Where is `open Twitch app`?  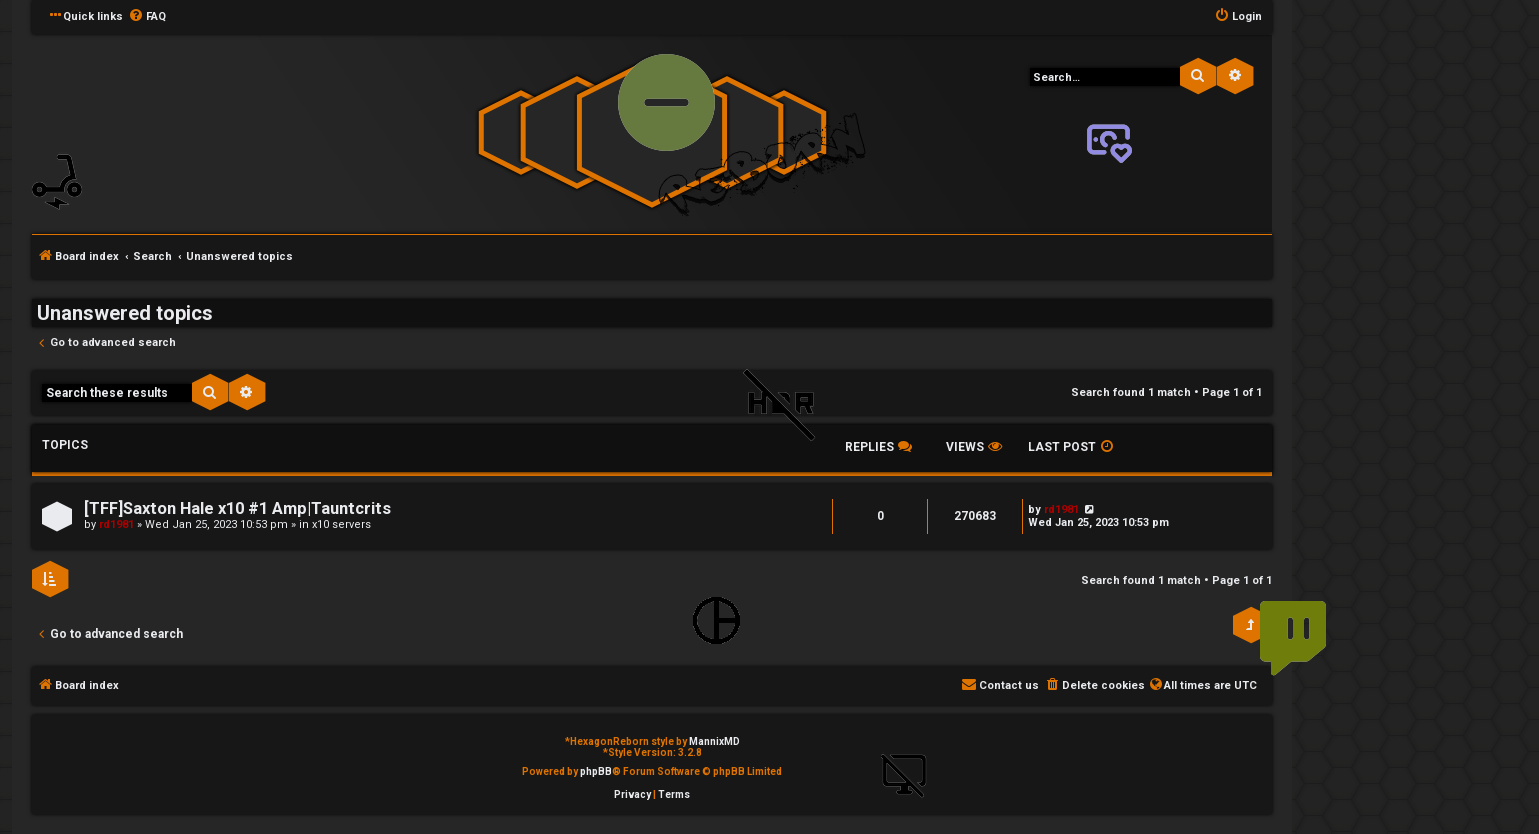
open Twitch app is located at coordinates (1293, 634).